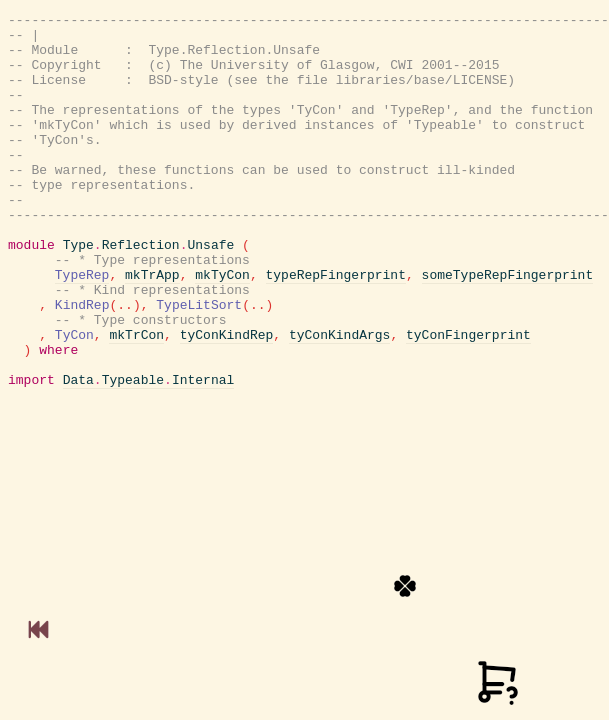 Image resolution: width=609 pixels, height=720 pixels. I want to click on get help with your shopping cart, so click(497, 682).